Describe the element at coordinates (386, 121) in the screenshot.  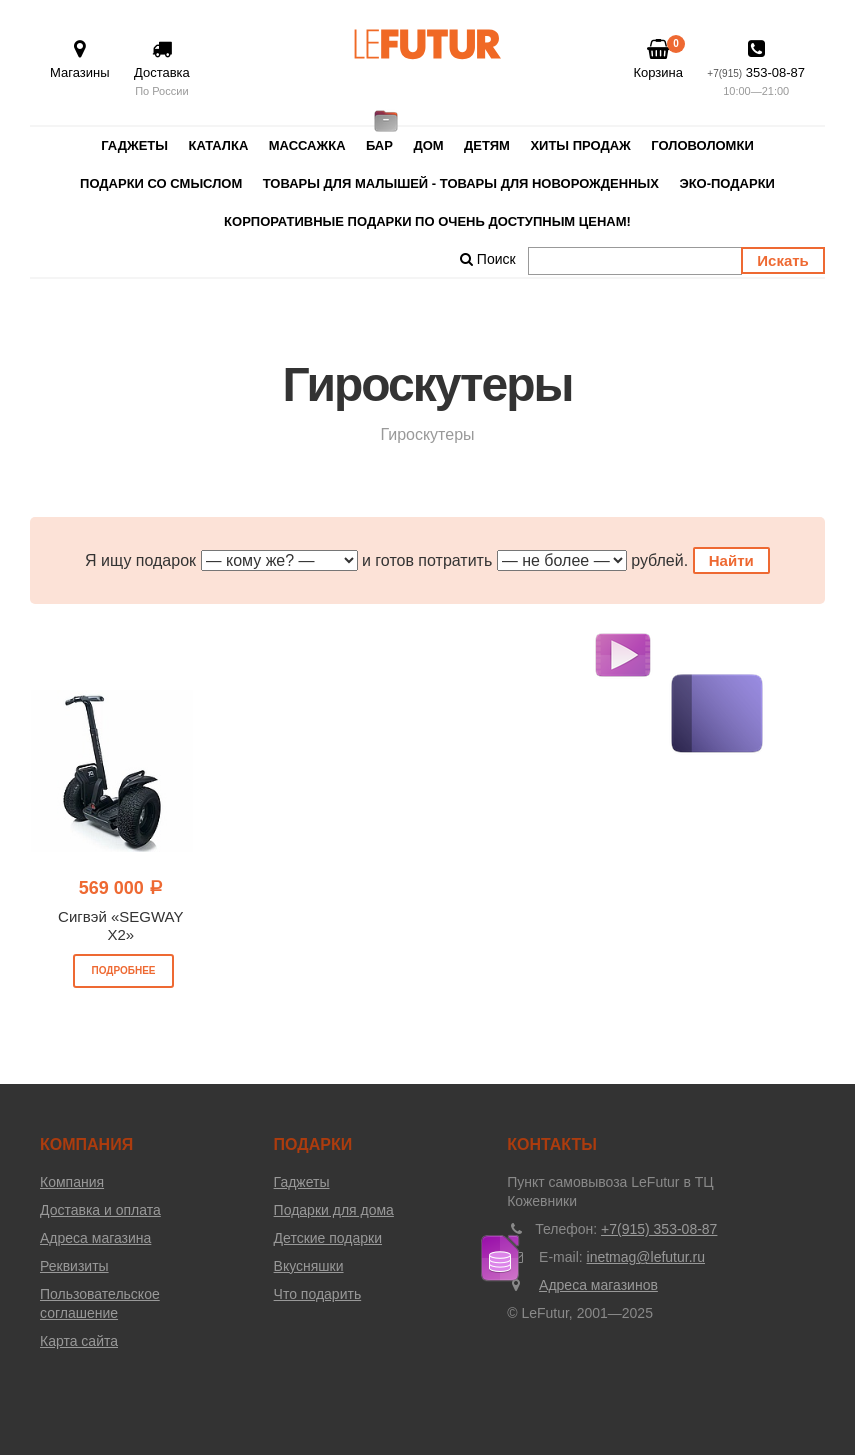
I see `open the file manager application` at that location.